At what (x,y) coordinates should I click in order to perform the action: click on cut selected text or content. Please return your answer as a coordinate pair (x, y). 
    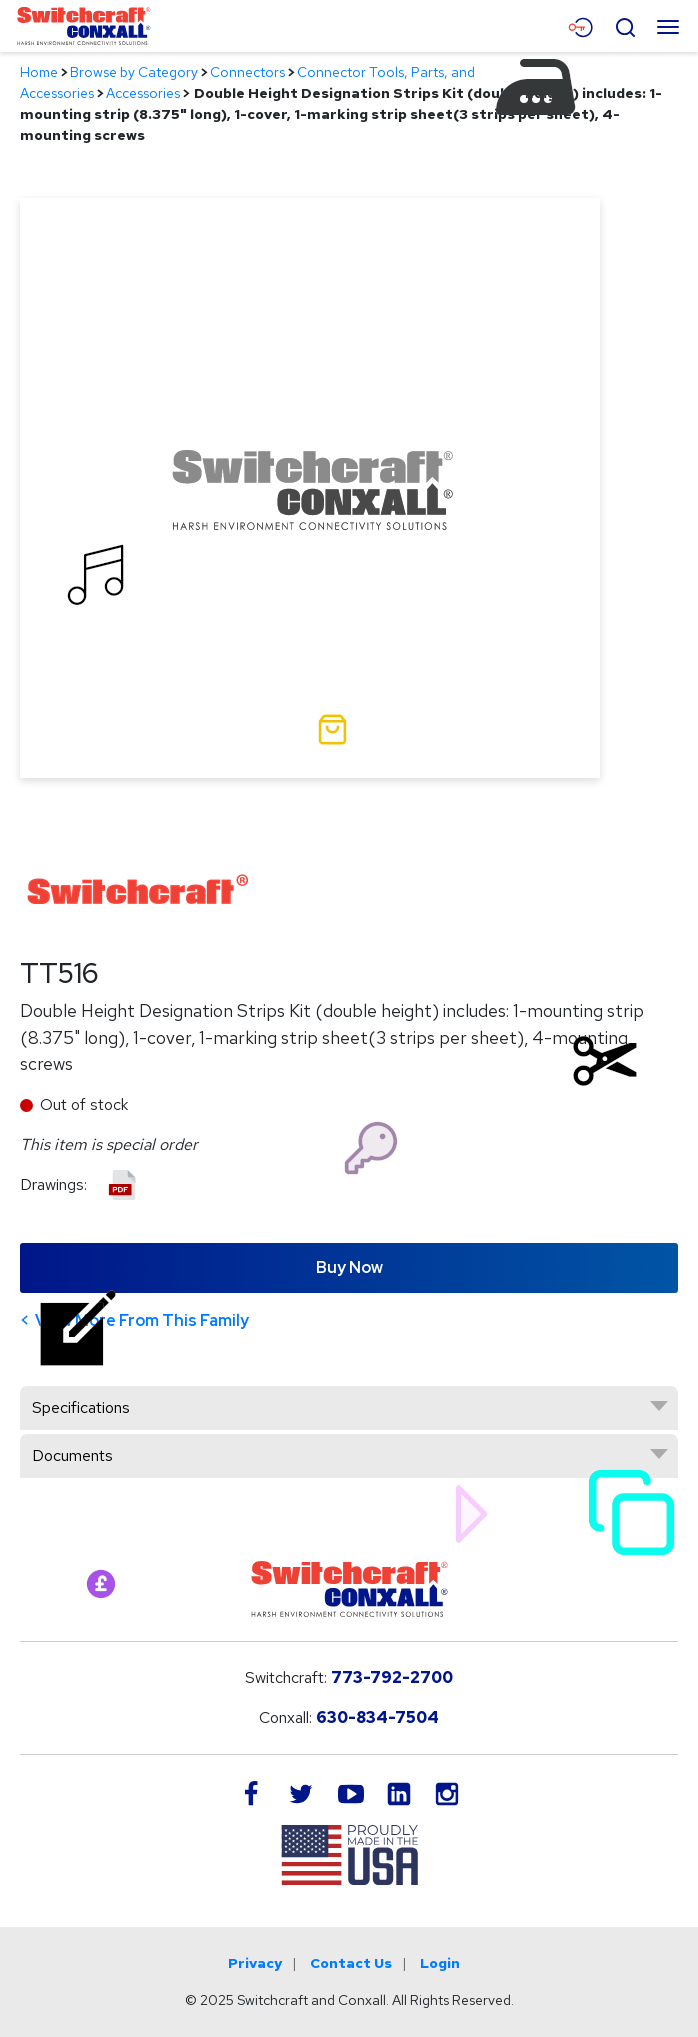
    Looking at the image, I should click on (605, 1061).